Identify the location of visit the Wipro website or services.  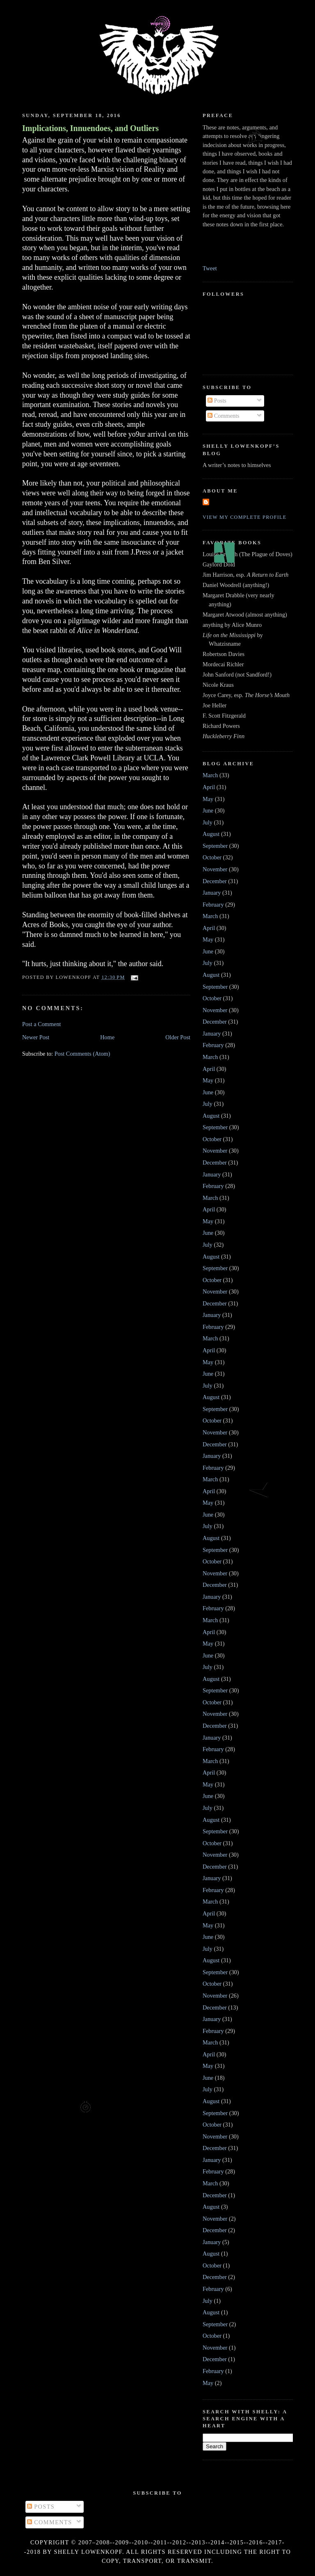
(160, 24).